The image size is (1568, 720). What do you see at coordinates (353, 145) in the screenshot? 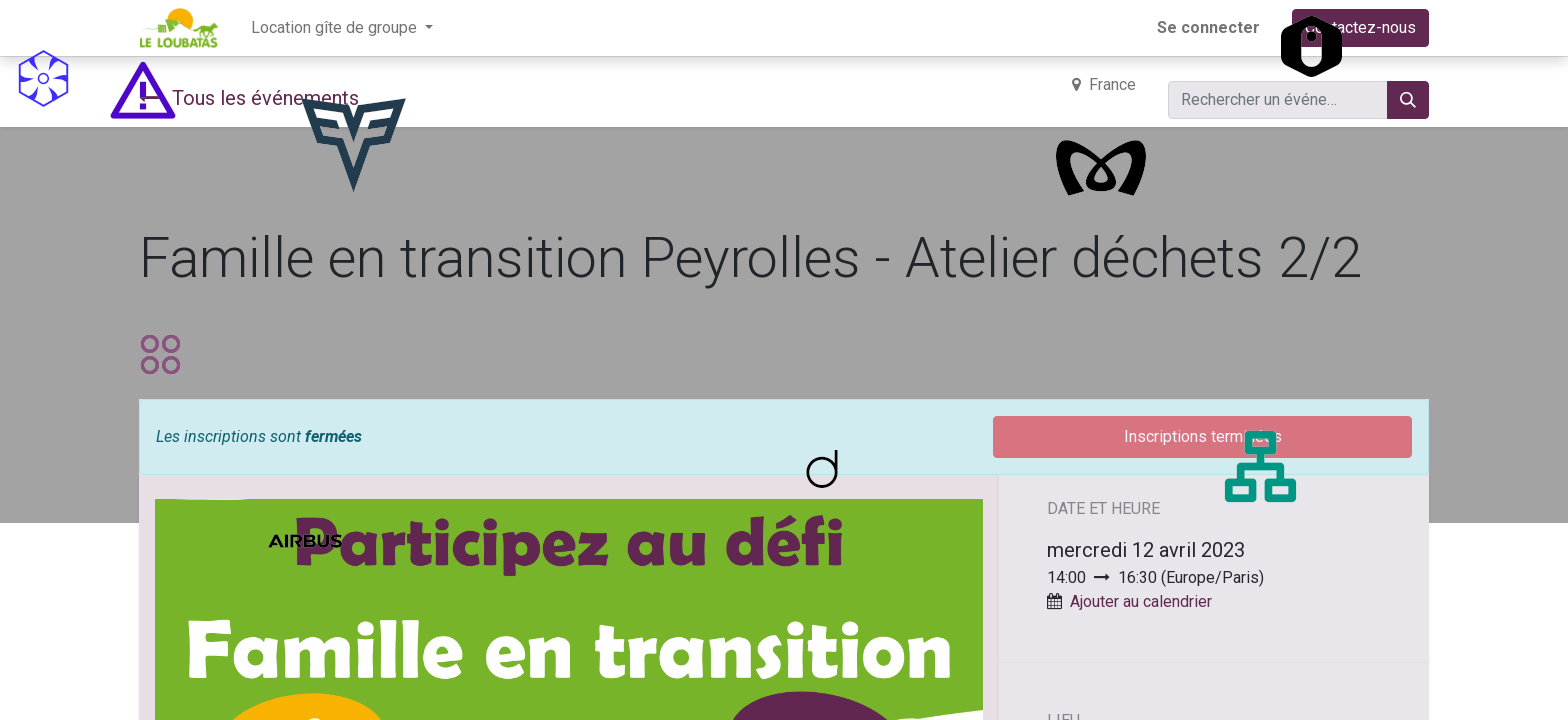
I see `open CodeSignal app or website` at bounding box center [353, 145].